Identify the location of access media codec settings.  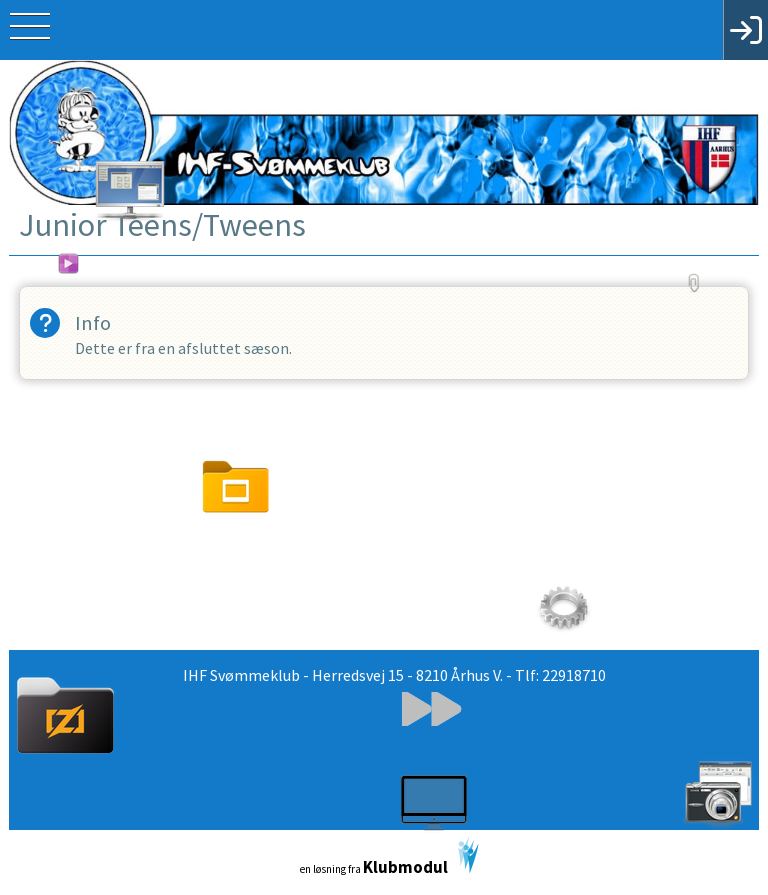
(68, 263).